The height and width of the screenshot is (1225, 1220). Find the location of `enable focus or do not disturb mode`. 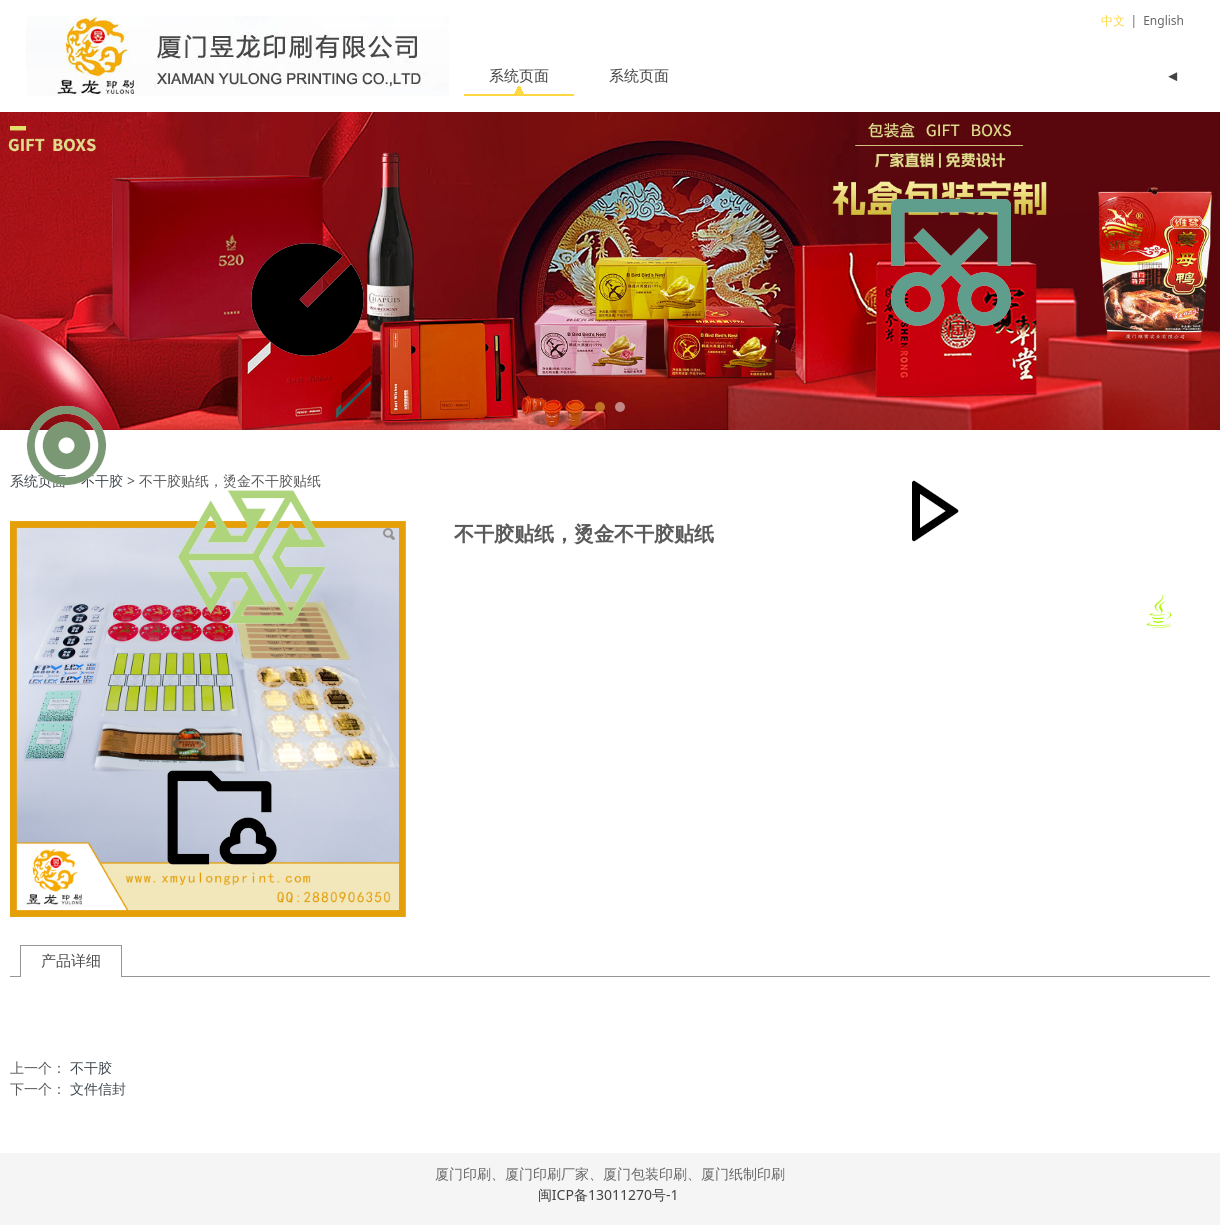

enable focus or do not disturb mode is located at coordinates (66, 445).